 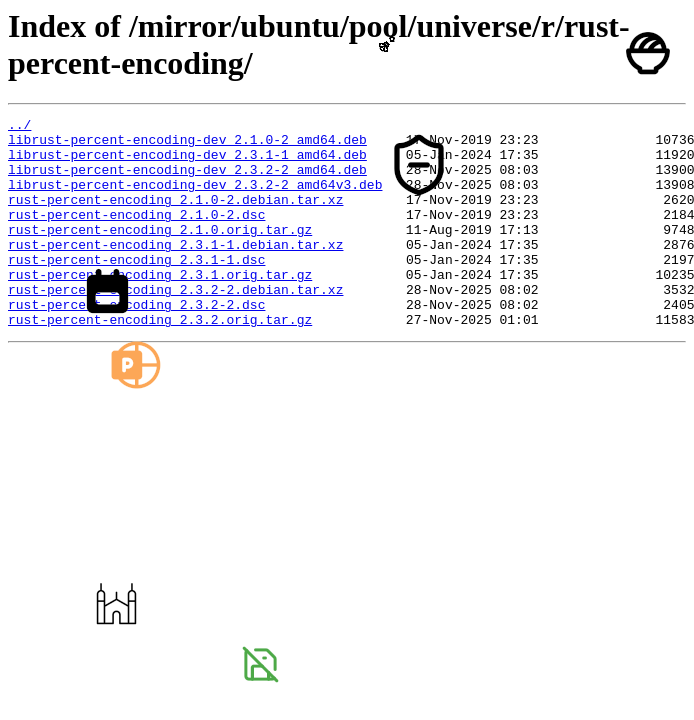 What do you see at coordinates (135, 365) in the screenshot?
I see `open Microsoft PowerPoint` at bounding box center [135, 365].